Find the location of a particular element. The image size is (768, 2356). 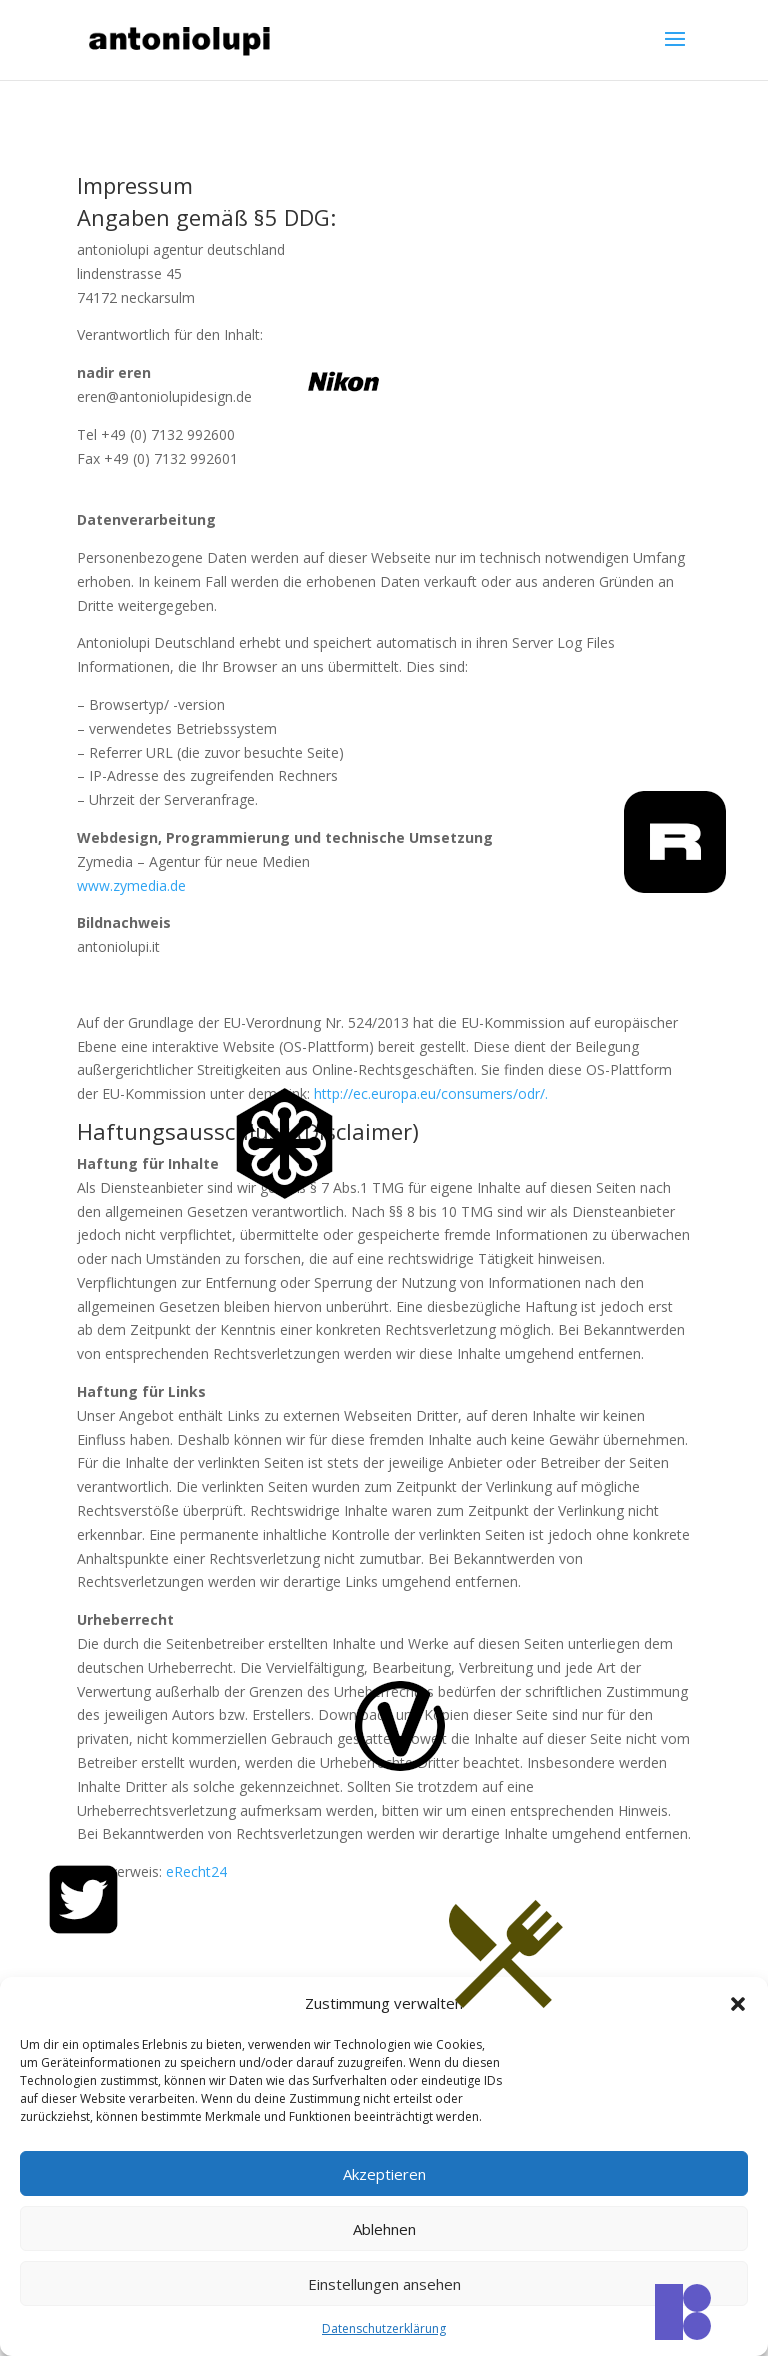

icons8 logo is located at coordinates (683, 2312).